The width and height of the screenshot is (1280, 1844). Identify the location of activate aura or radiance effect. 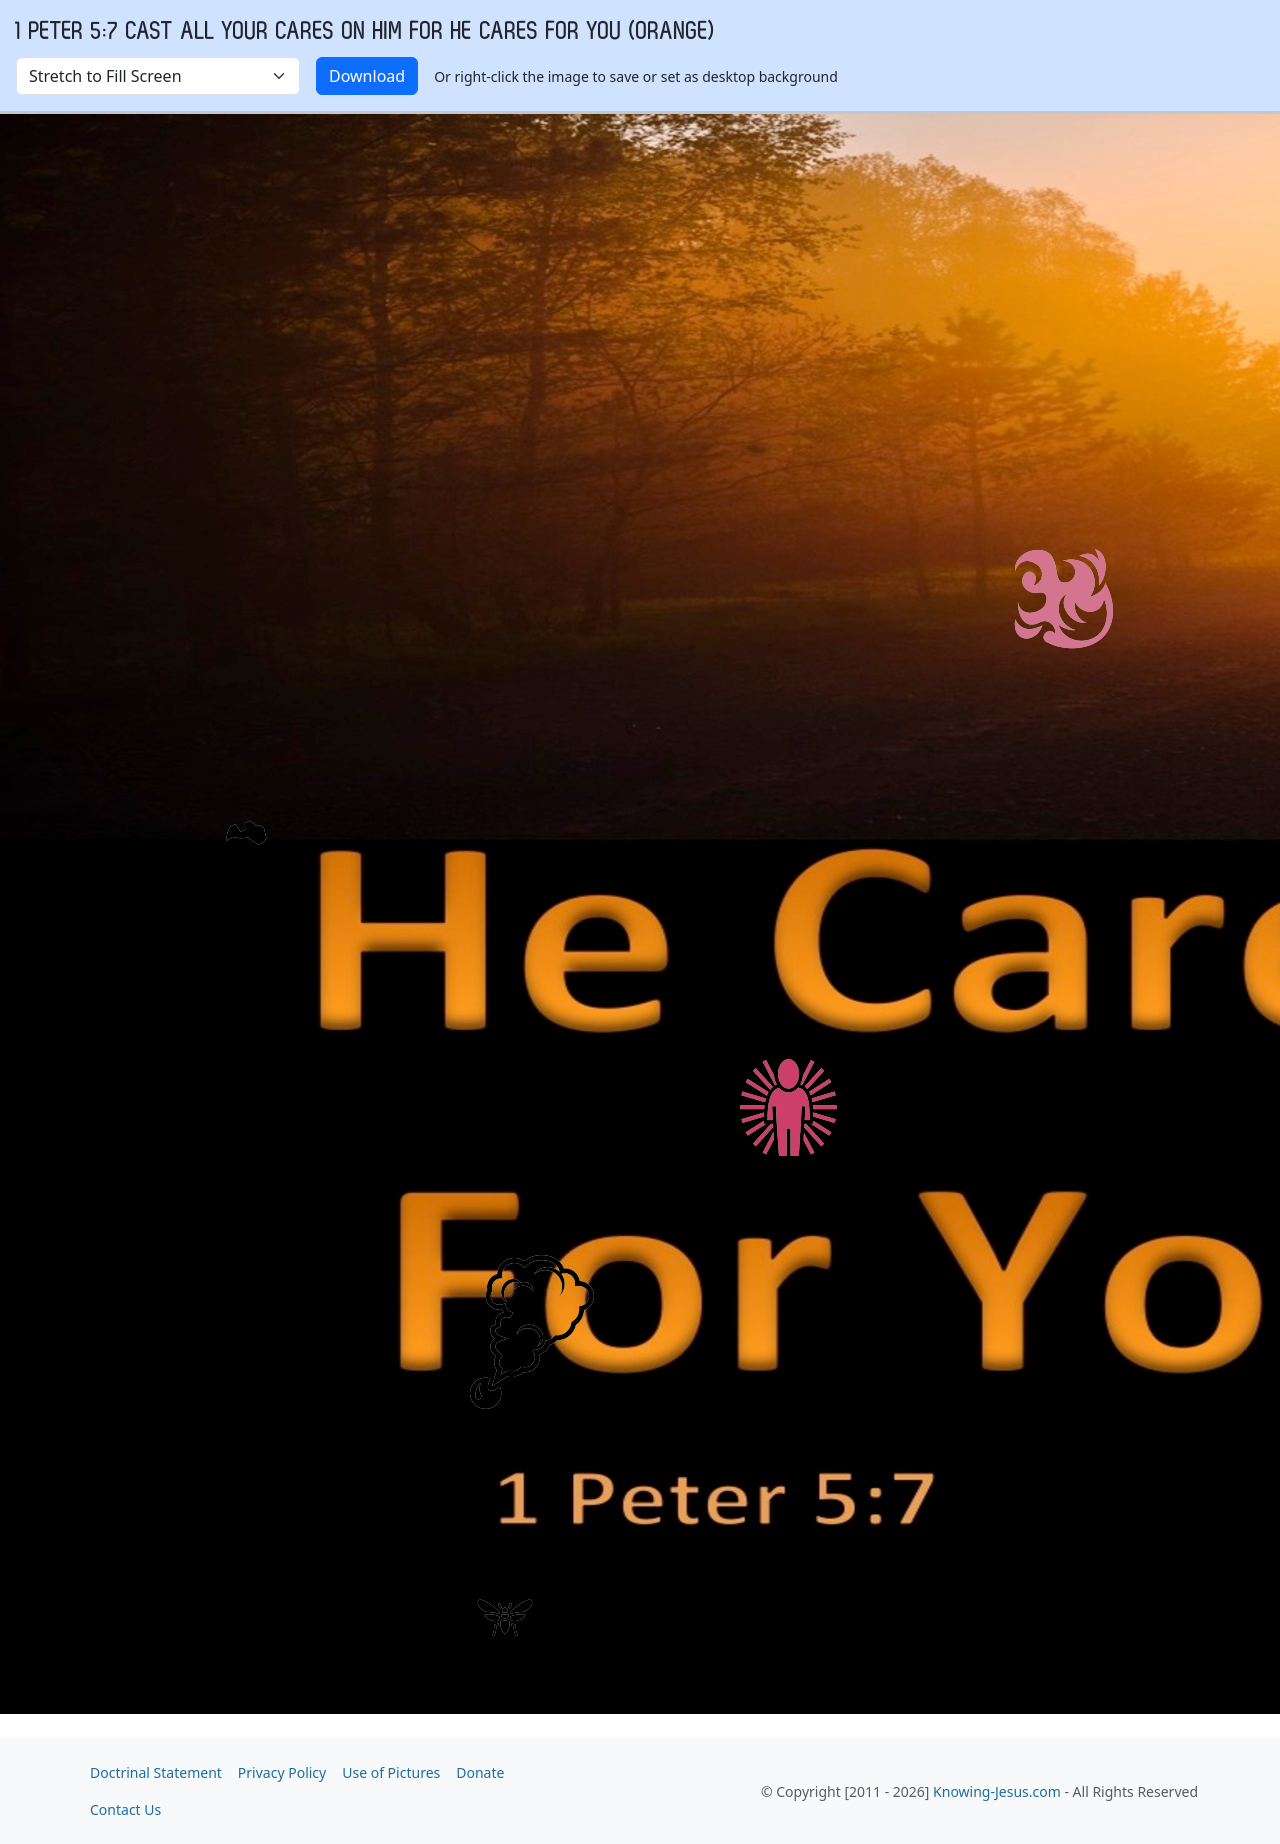
(787, 1107).